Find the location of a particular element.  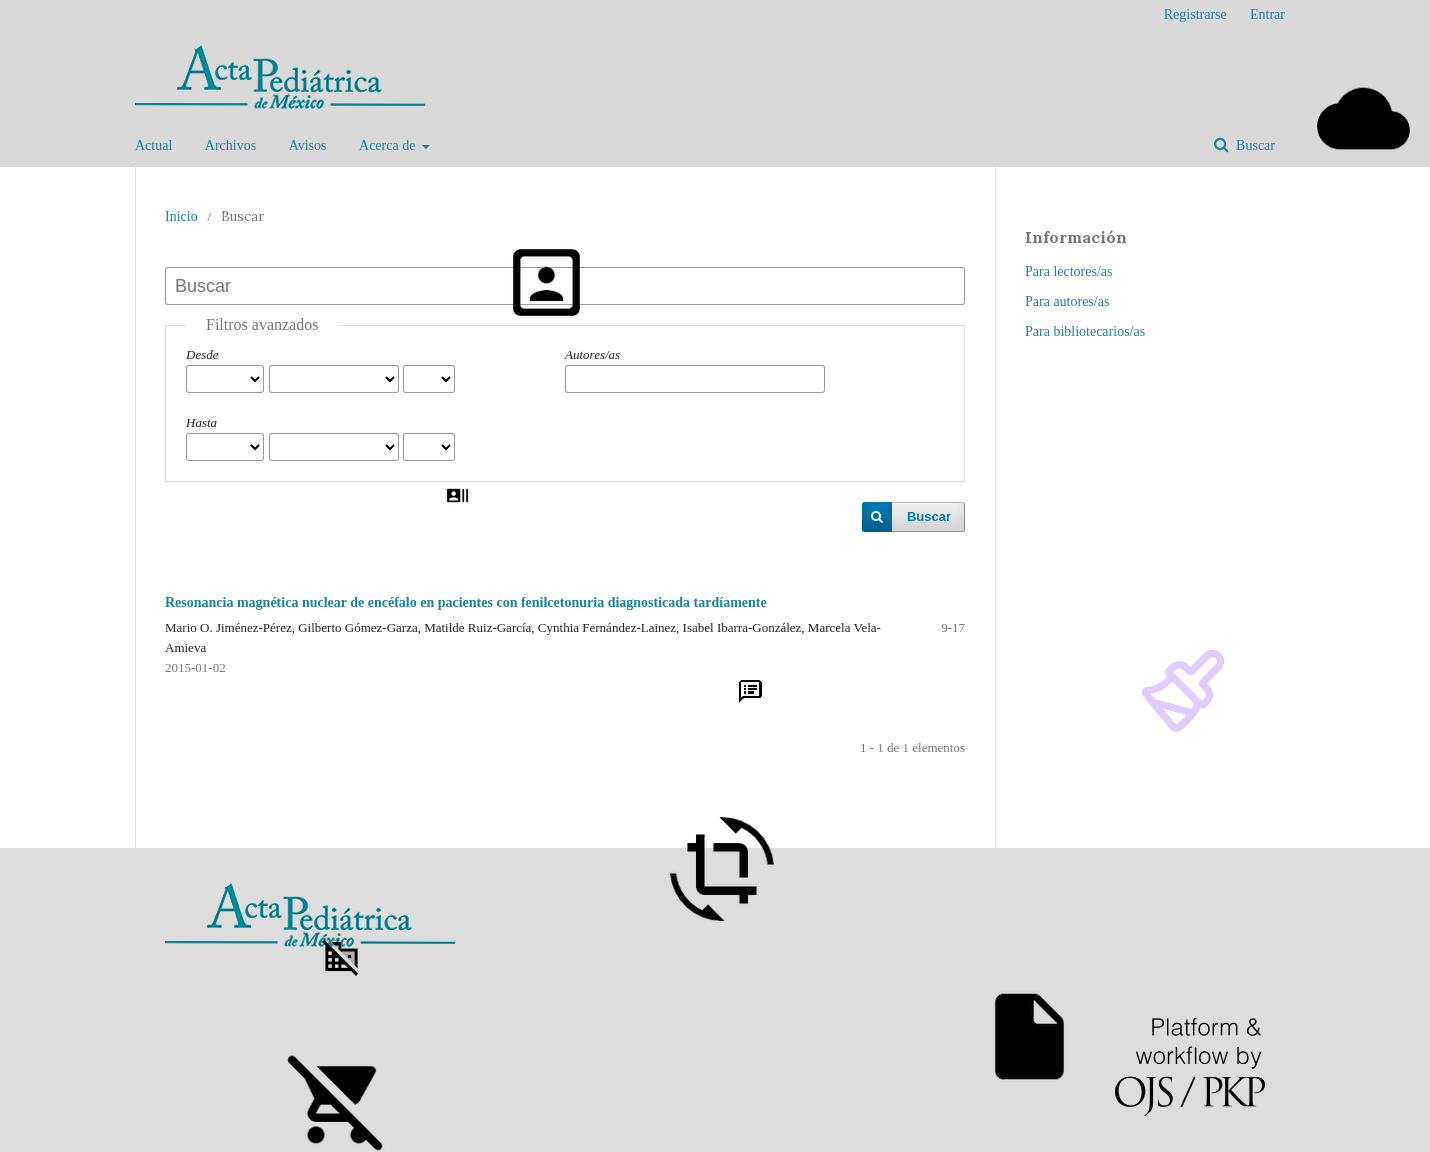

access a file or document is located at coordinates (1029, 1036).